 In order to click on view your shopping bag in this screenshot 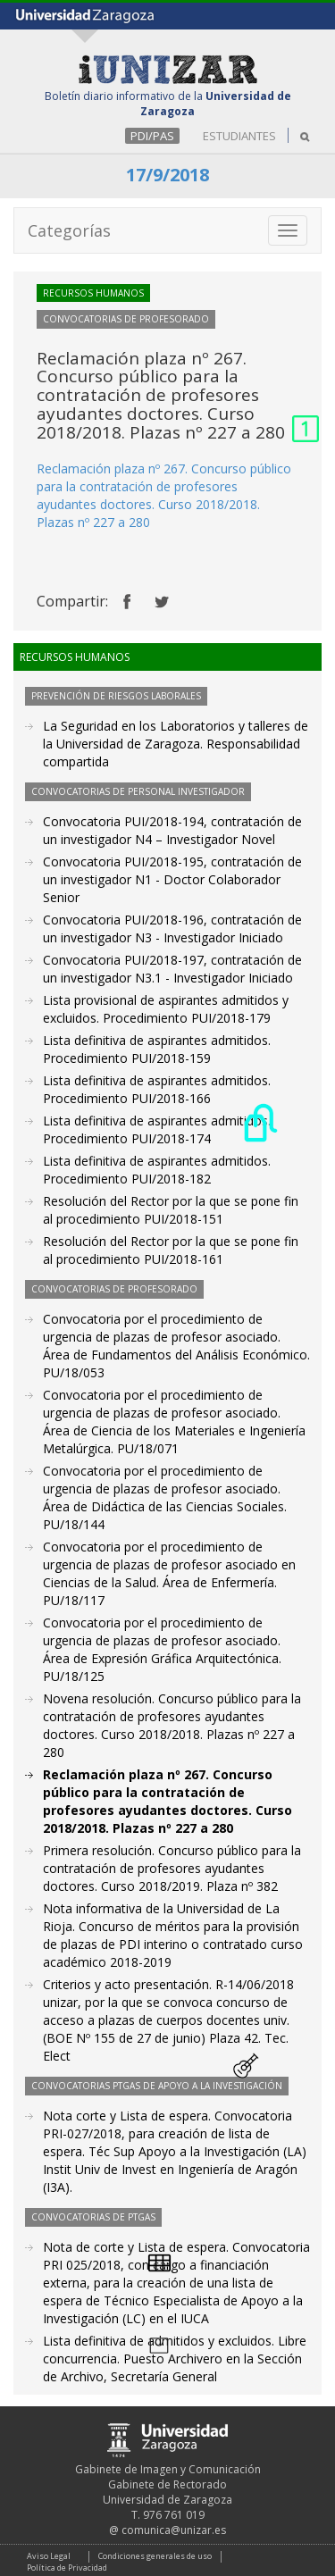, I will do `click(159, 2346)`.